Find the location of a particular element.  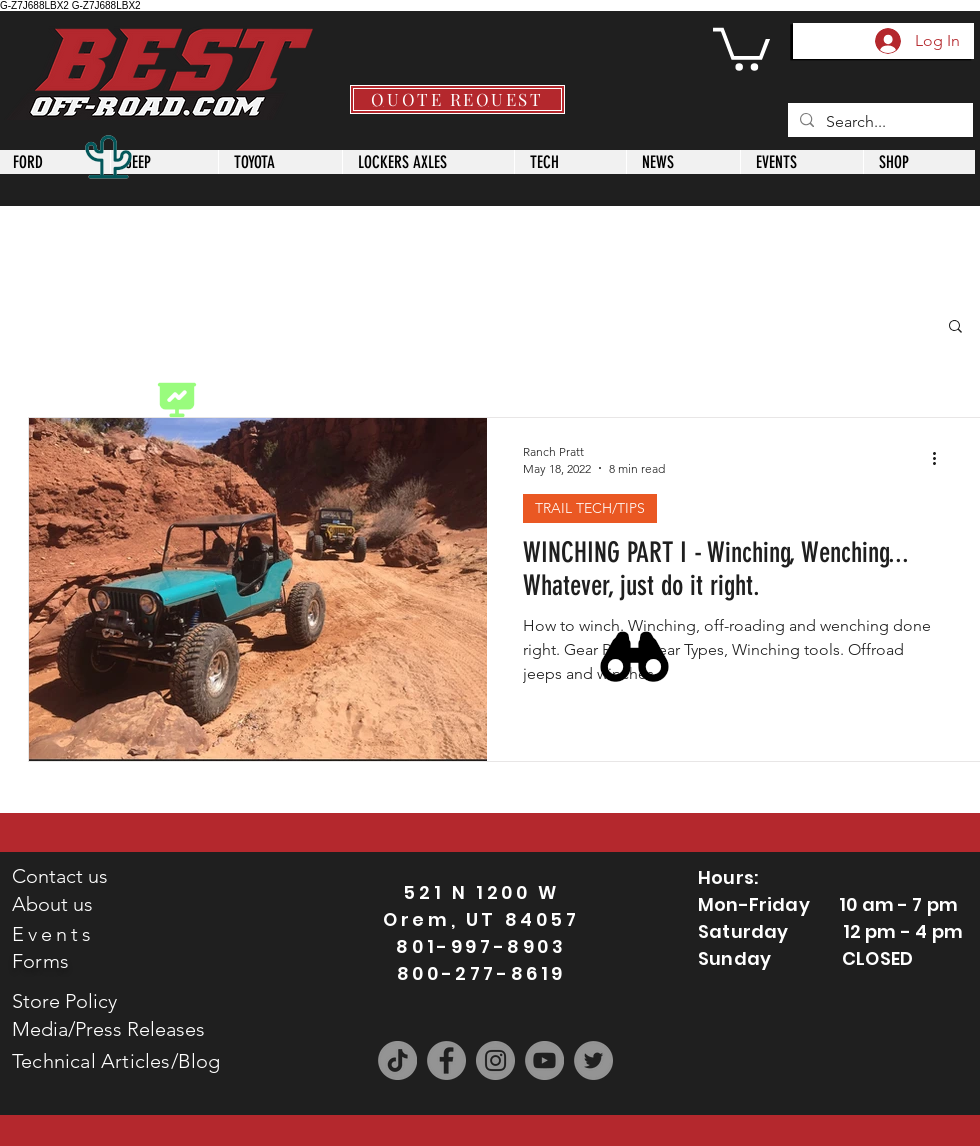

indicates desert or arid climate theme is located at coordinates (108, 158).